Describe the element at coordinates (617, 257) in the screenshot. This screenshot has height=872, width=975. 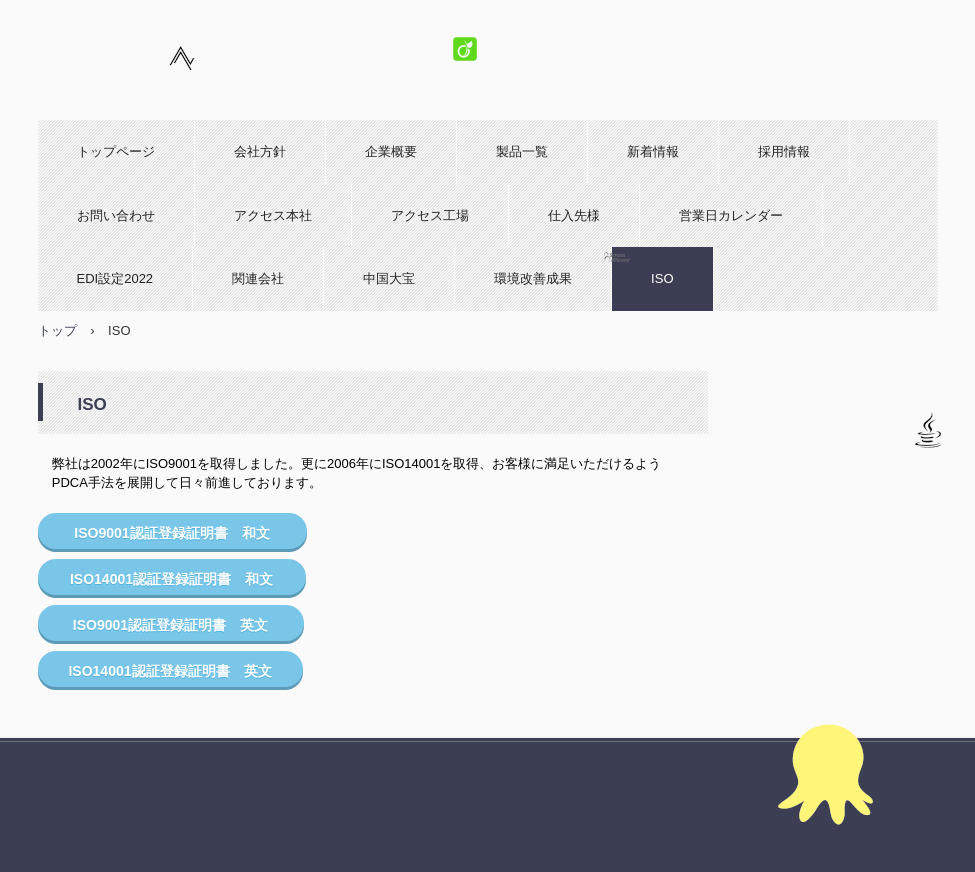
I see `visit the Scrum Alliance website` at that location.